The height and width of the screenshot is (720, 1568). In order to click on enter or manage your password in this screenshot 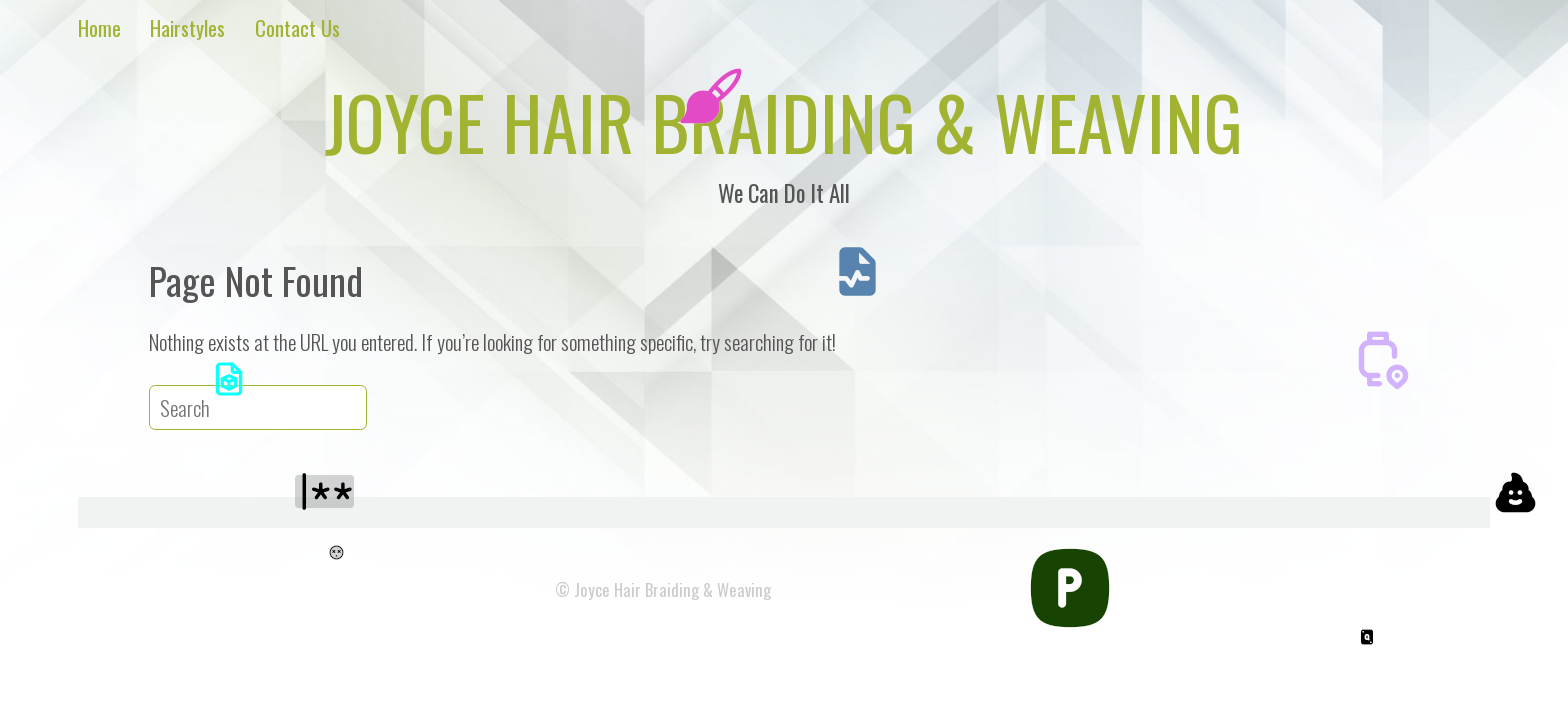, I will do `click(324, 491)`.